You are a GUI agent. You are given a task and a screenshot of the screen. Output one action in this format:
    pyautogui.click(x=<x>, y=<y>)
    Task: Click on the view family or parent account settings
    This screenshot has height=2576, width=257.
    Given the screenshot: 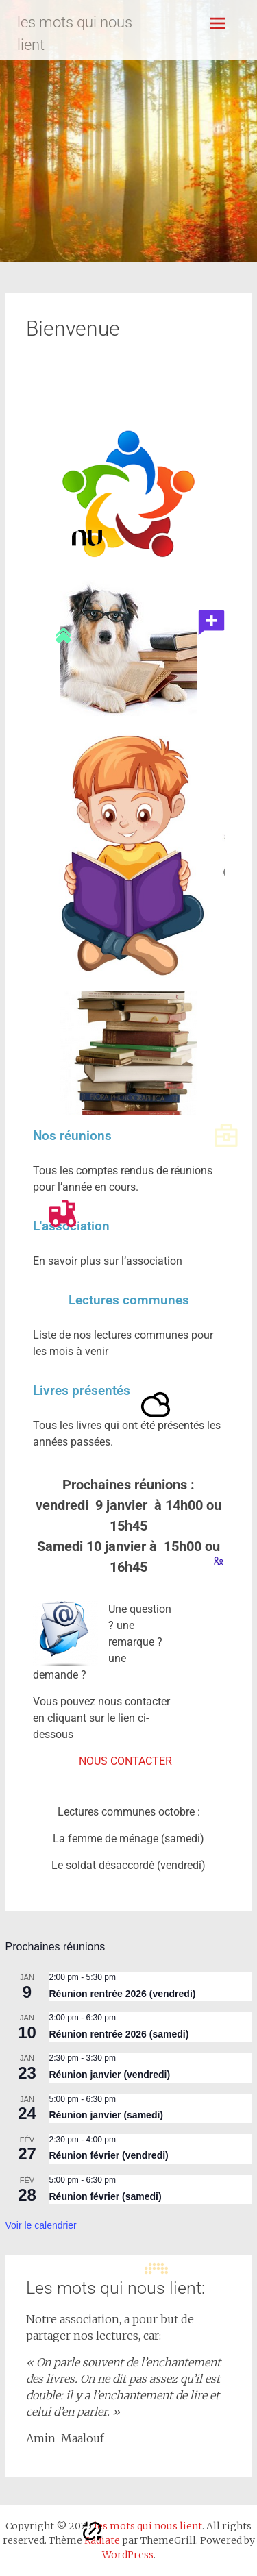 What is the action you would take?
    pyautogui.click(x=219, y=1561)
    